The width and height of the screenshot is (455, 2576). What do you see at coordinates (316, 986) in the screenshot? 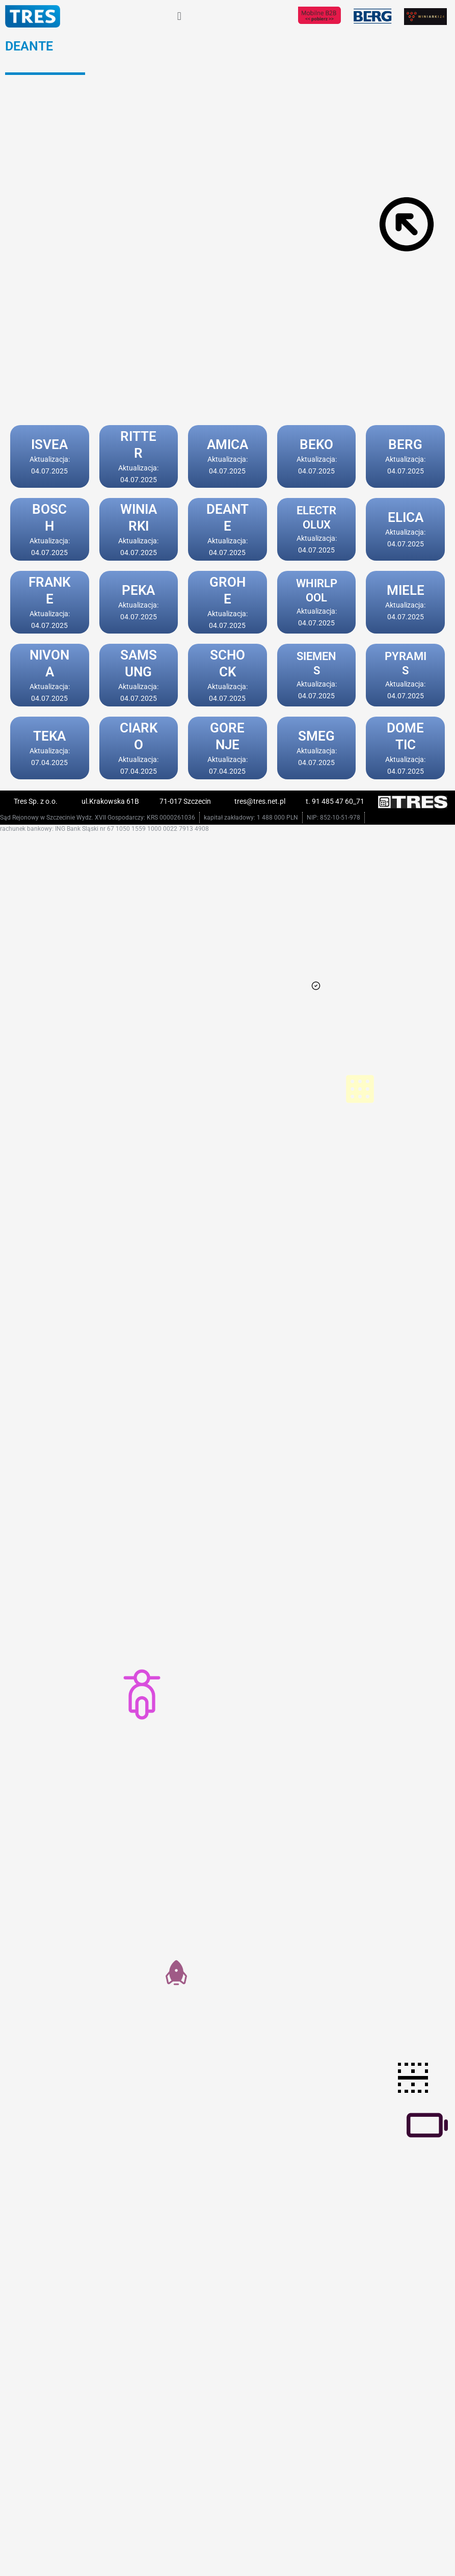
I see `indicates task or action completed successfully` at bounding box center [316, 986].